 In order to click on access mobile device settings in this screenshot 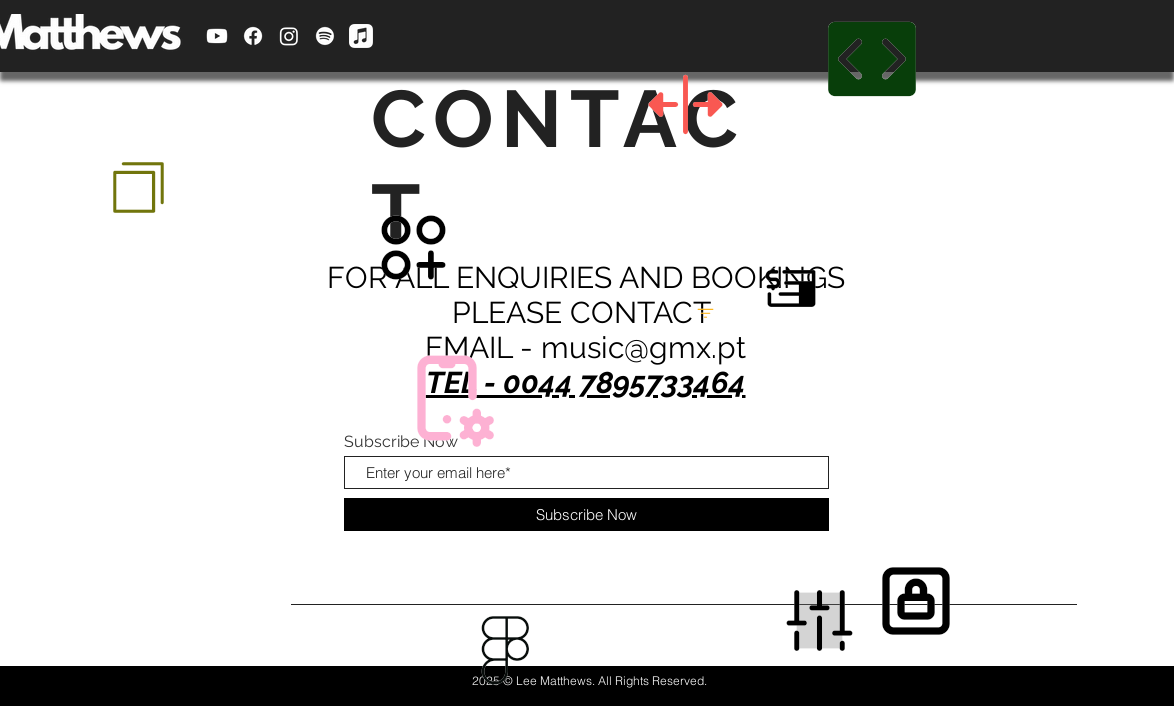, I will do `click(447, 398)`.